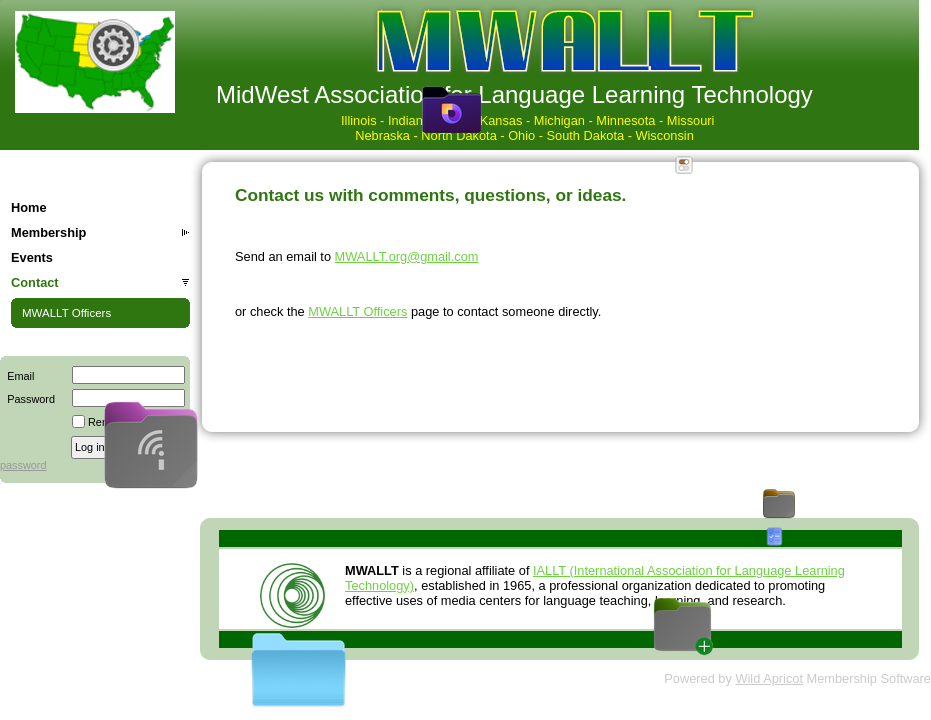 This screenshot has width=931, height=720. Describe the element at coordinates (113, 45) in the screenshot. I see `access system or application settings` at that location.